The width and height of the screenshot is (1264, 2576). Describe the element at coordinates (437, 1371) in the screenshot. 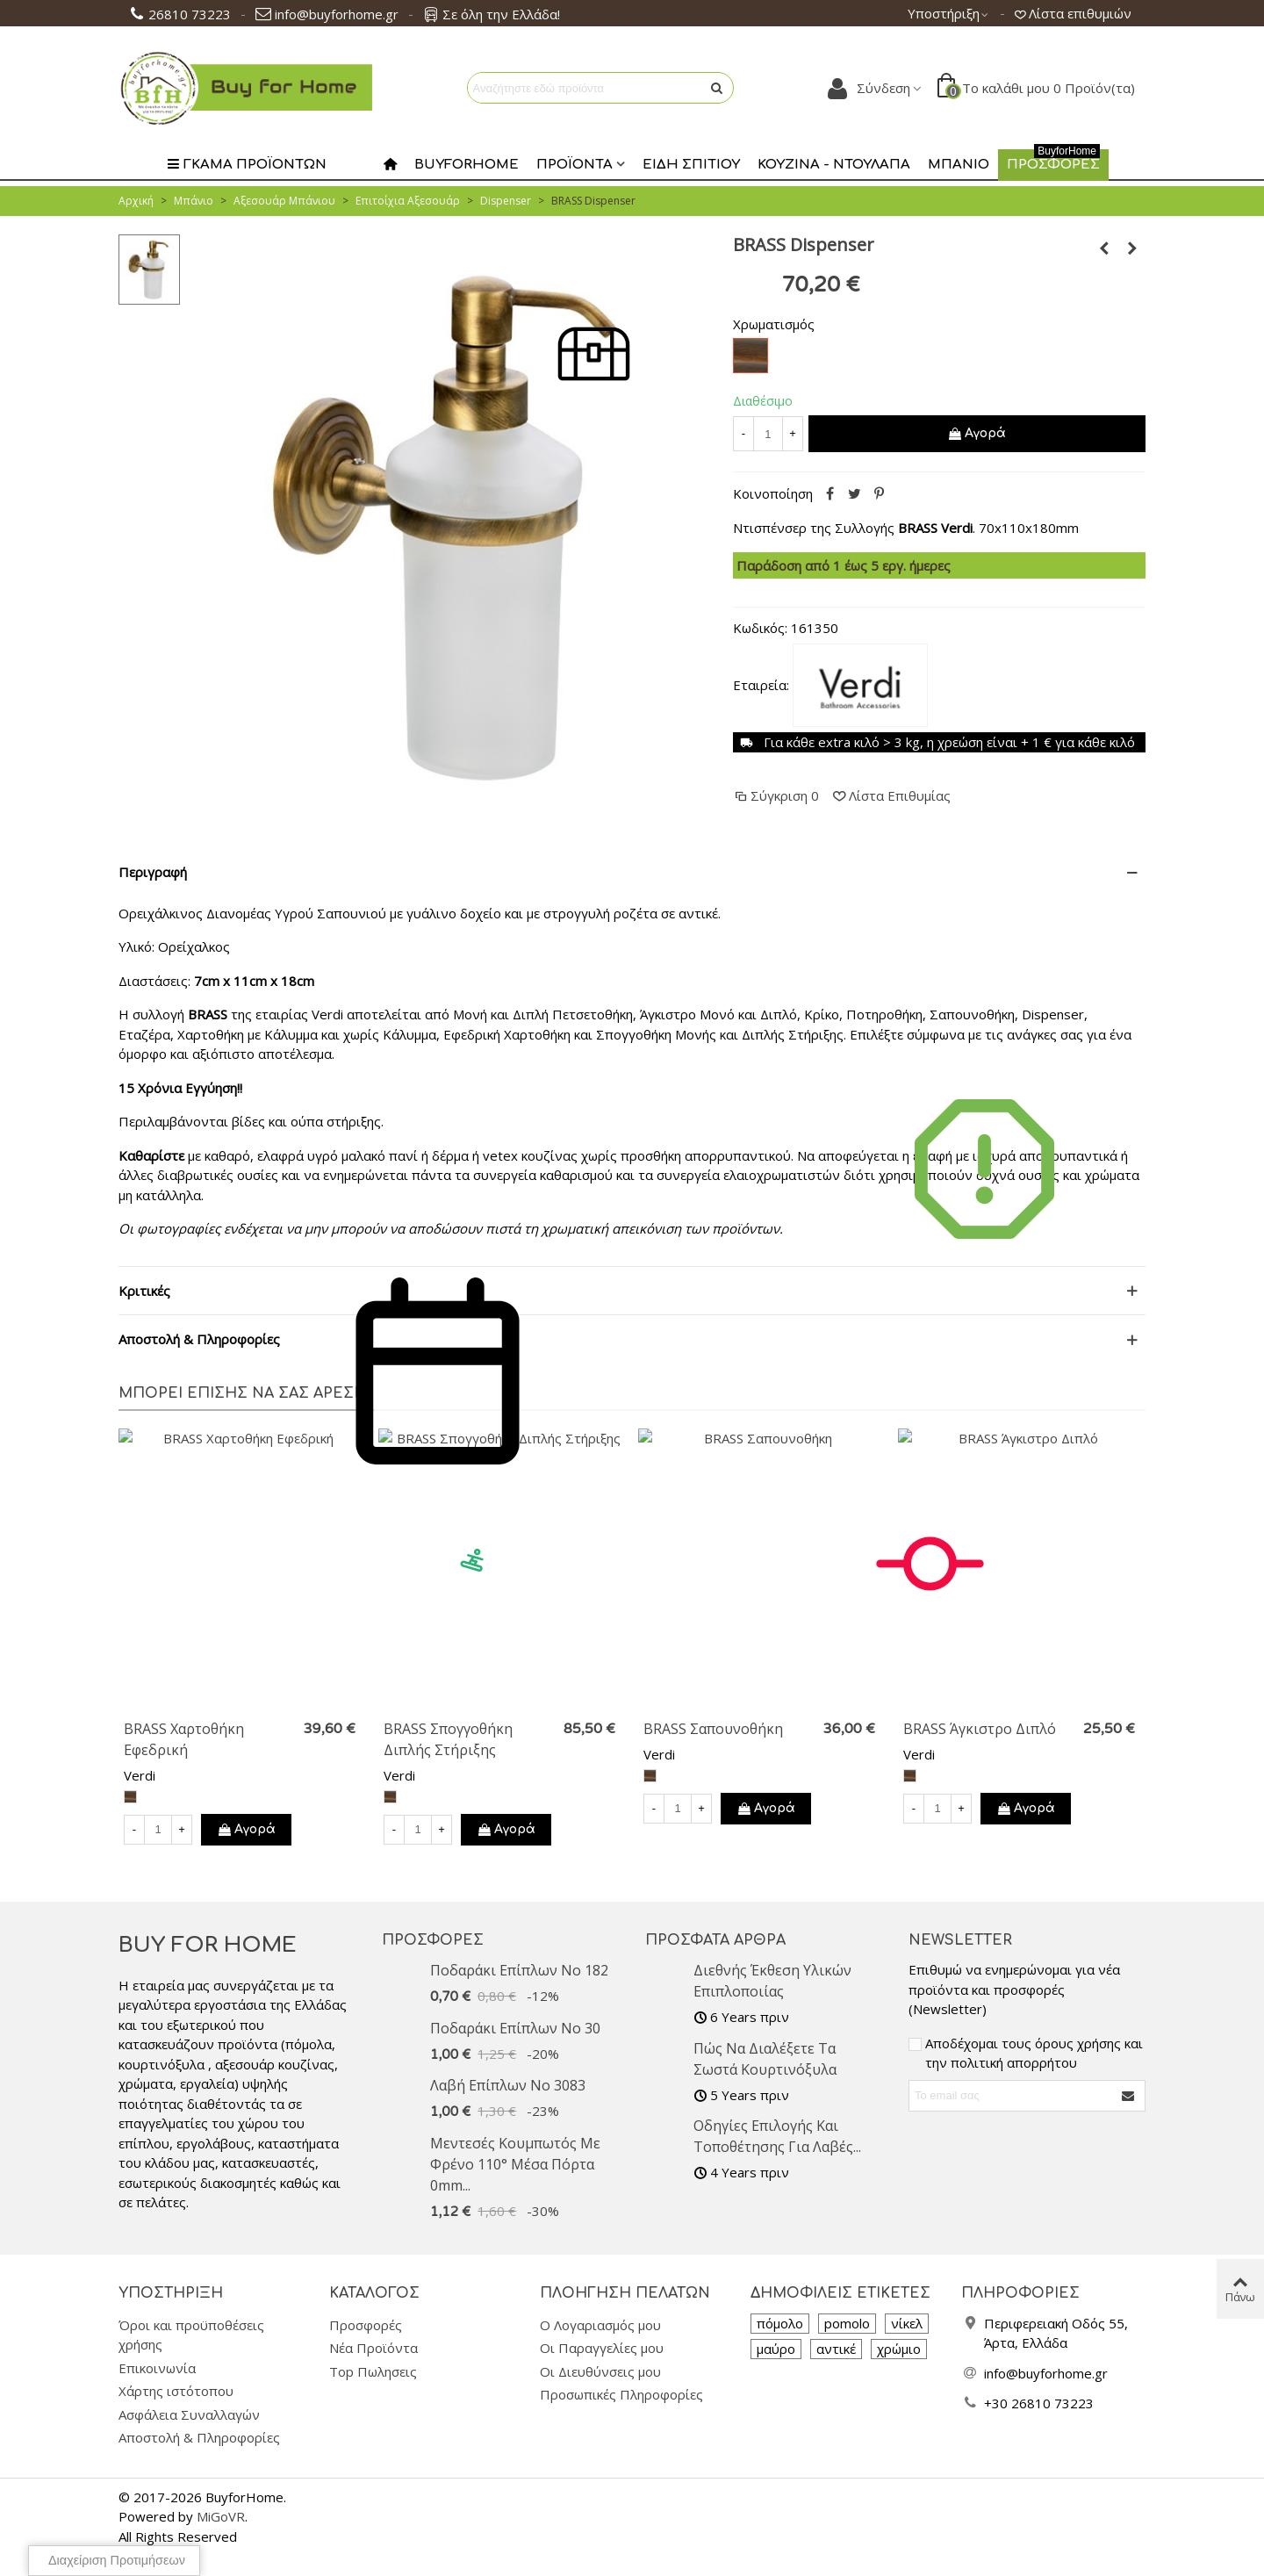

I see `view calendar or scheduled events` at that location.